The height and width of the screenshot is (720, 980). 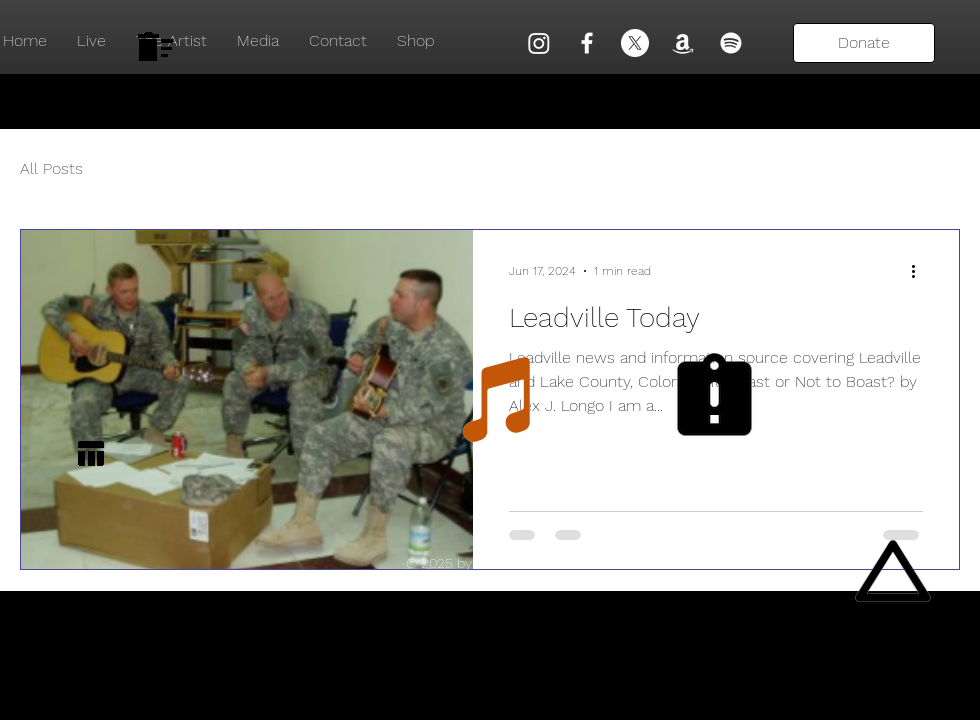 What do you see at coordinates (714, 398) in the screenshot?
I see `view overdue or late assignments` at bounding box center [714, 398].